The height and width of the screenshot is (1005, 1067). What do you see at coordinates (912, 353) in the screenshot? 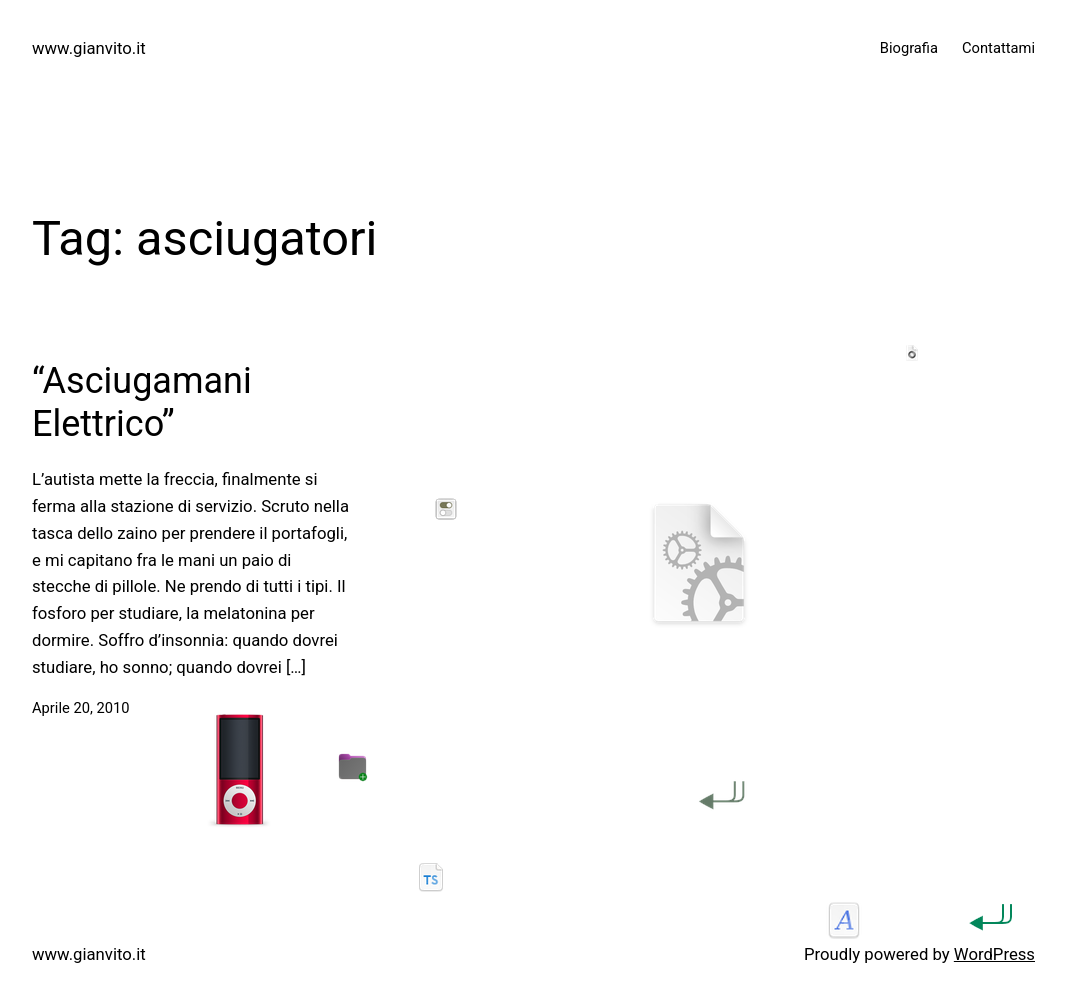
I see `a JSON file type indicator` at bounding box center [912, 353].